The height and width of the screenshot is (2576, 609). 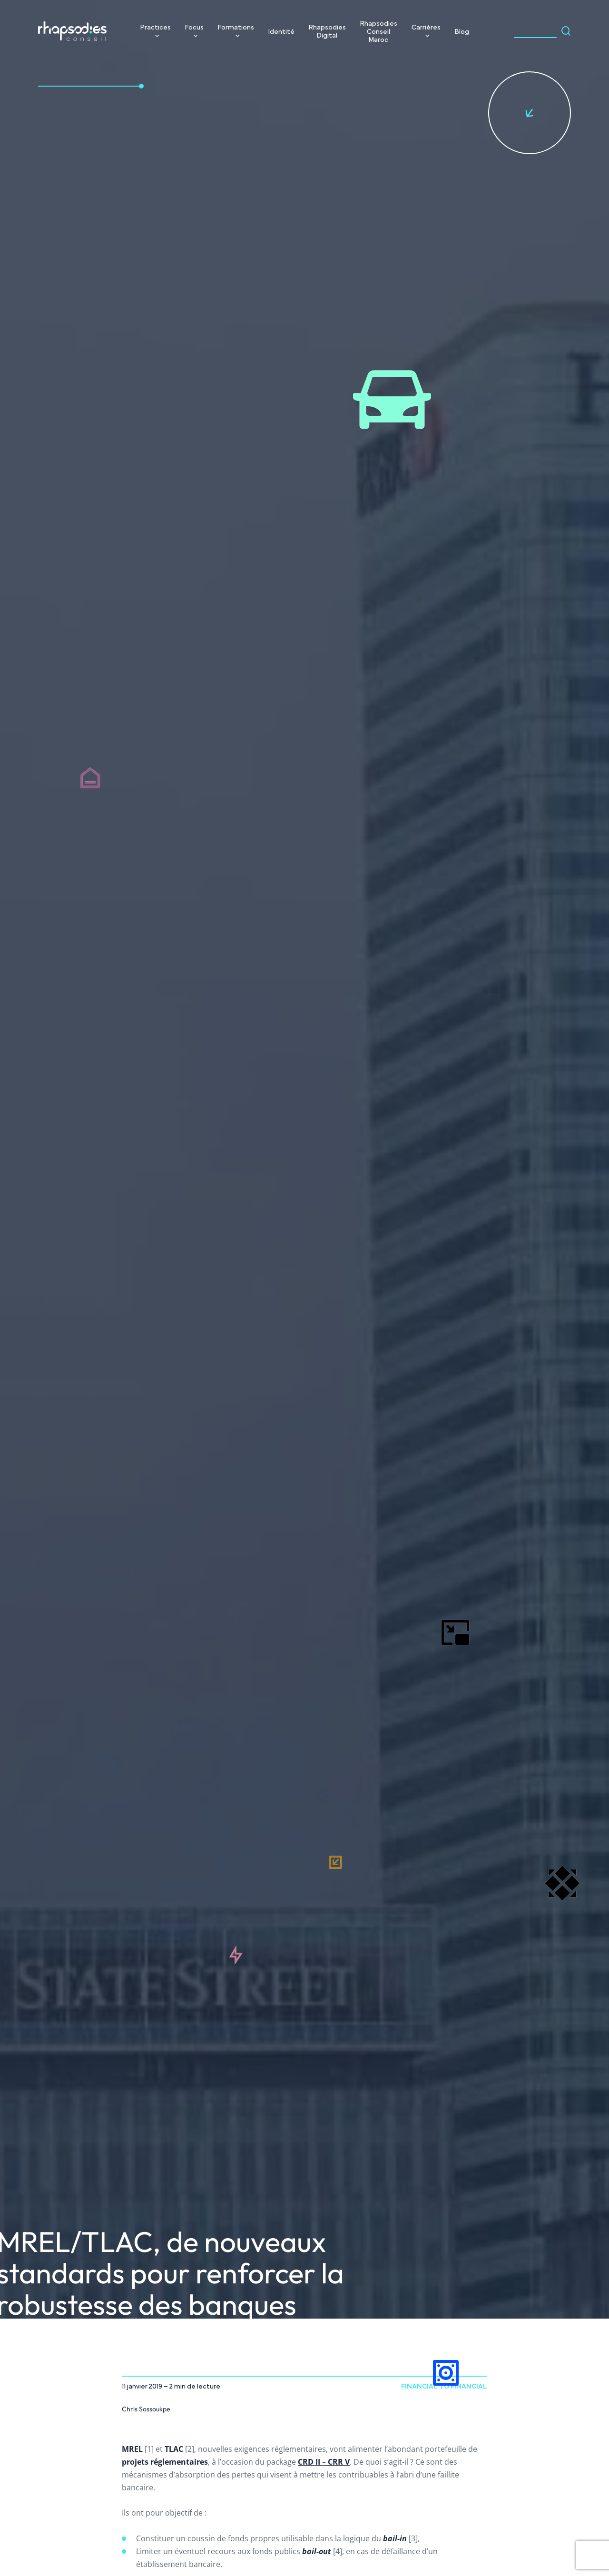 I want to click on select car or driving mode for navigation, so click(x=392, y=396).